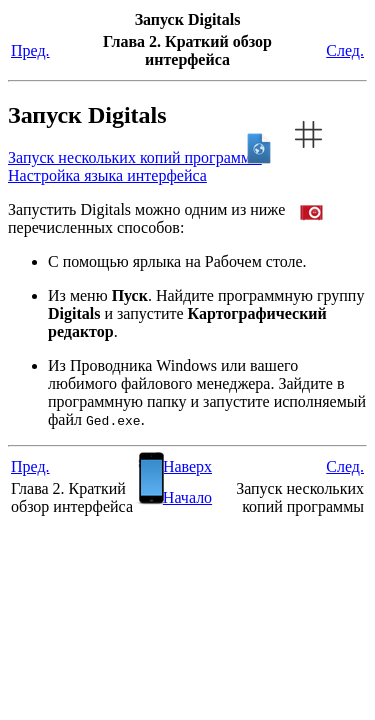  Describe the element at coordinates (259, 149) in the screenshot. I see `an opendocument web template file` at that location.